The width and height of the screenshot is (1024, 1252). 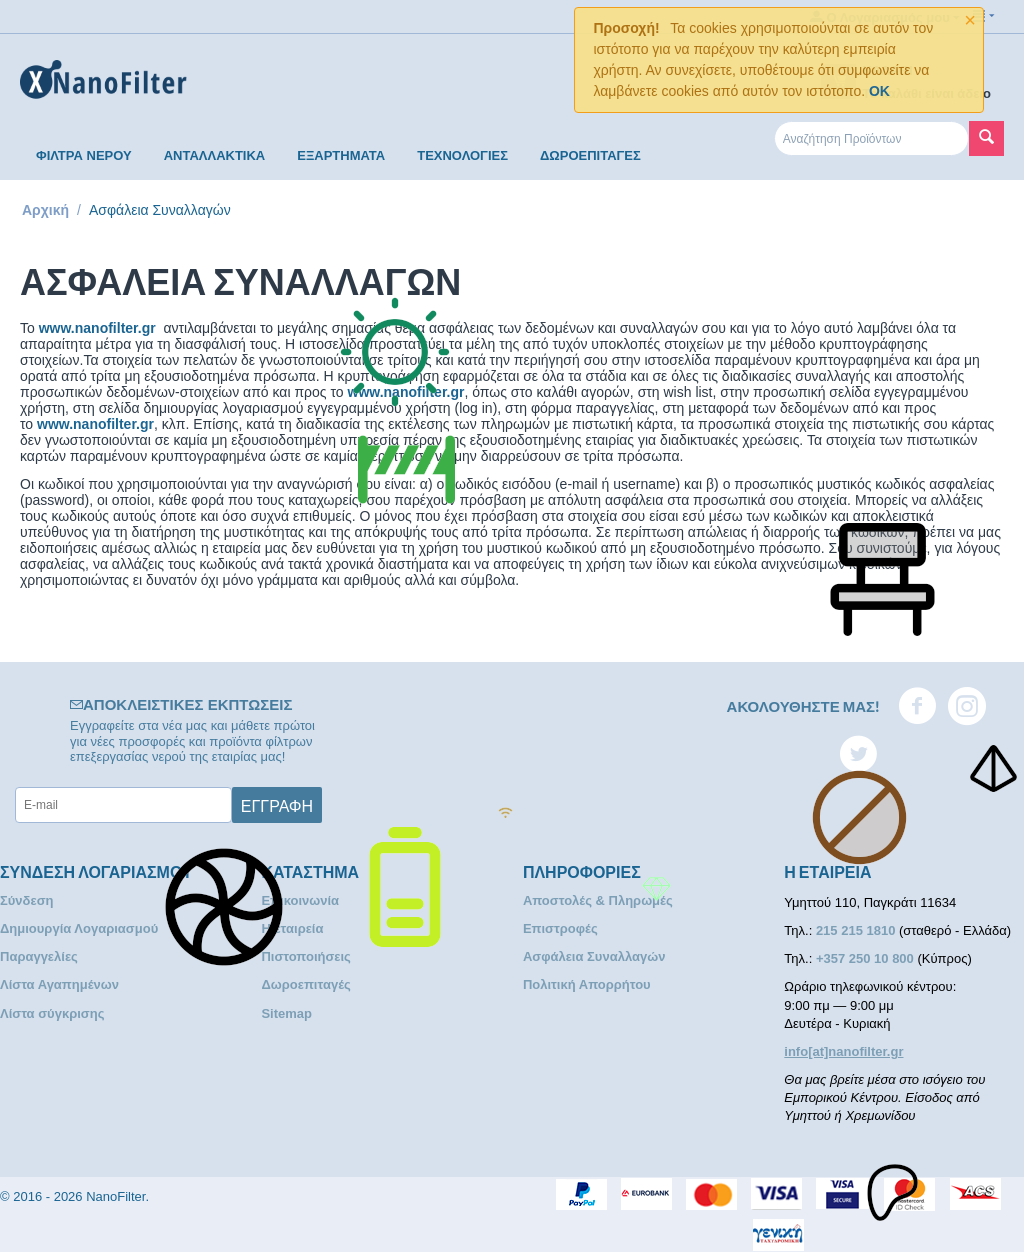 I want to click on reduce screen brightness, so click(x=395, y=352).